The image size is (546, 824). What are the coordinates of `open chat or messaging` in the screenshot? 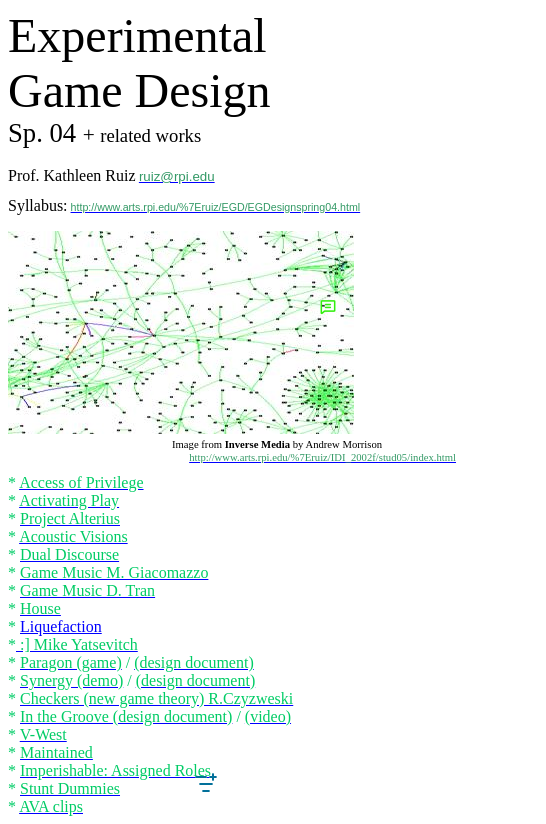 It's located at (328, 306).